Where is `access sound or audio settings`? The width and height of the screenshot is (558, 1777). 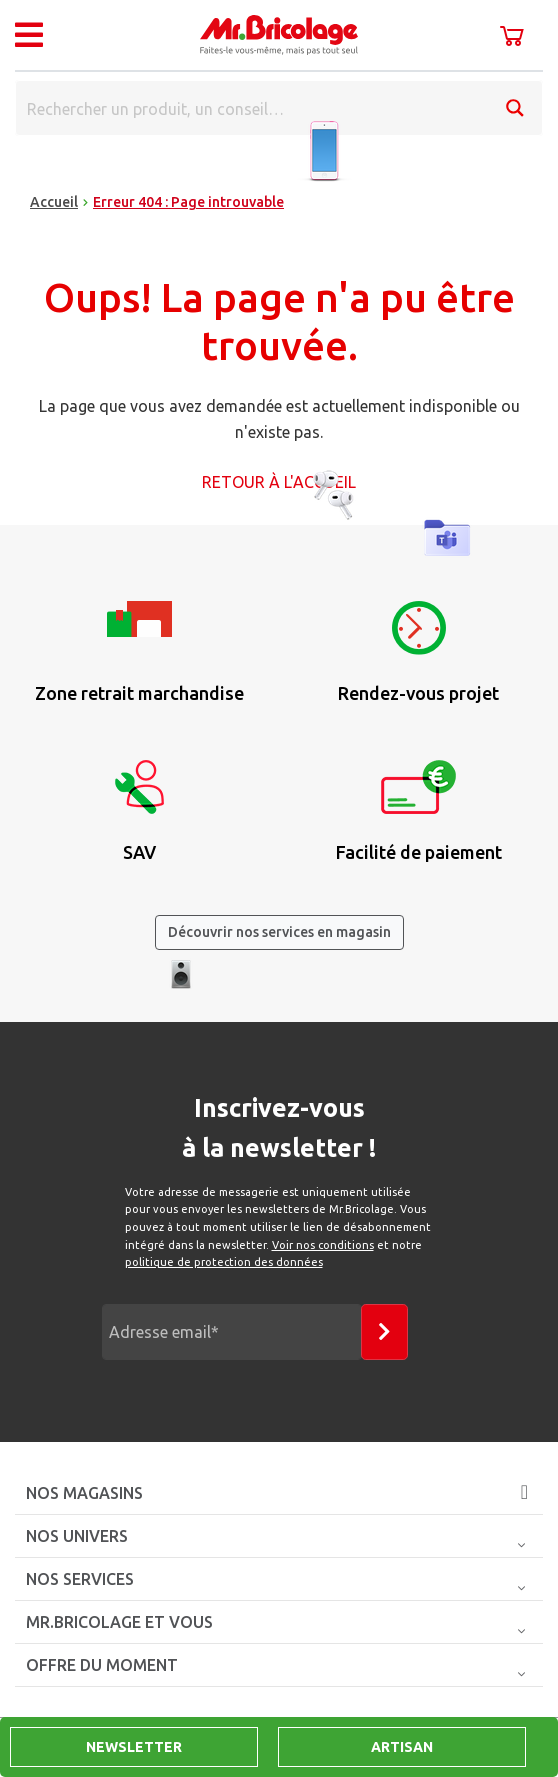
access sound or audio settings is located at coordinates (181, 974).